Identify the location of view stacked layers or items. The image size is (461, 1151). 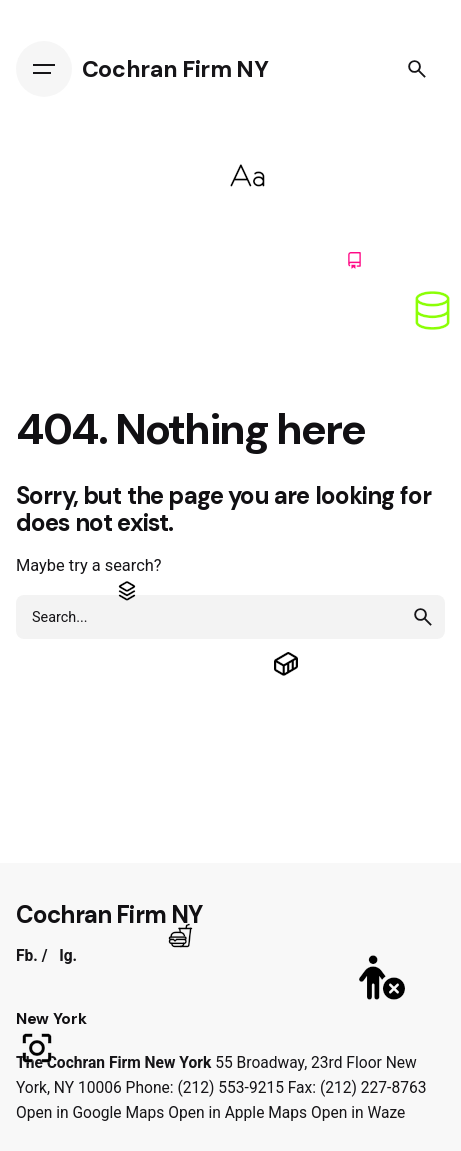
(127, 591).